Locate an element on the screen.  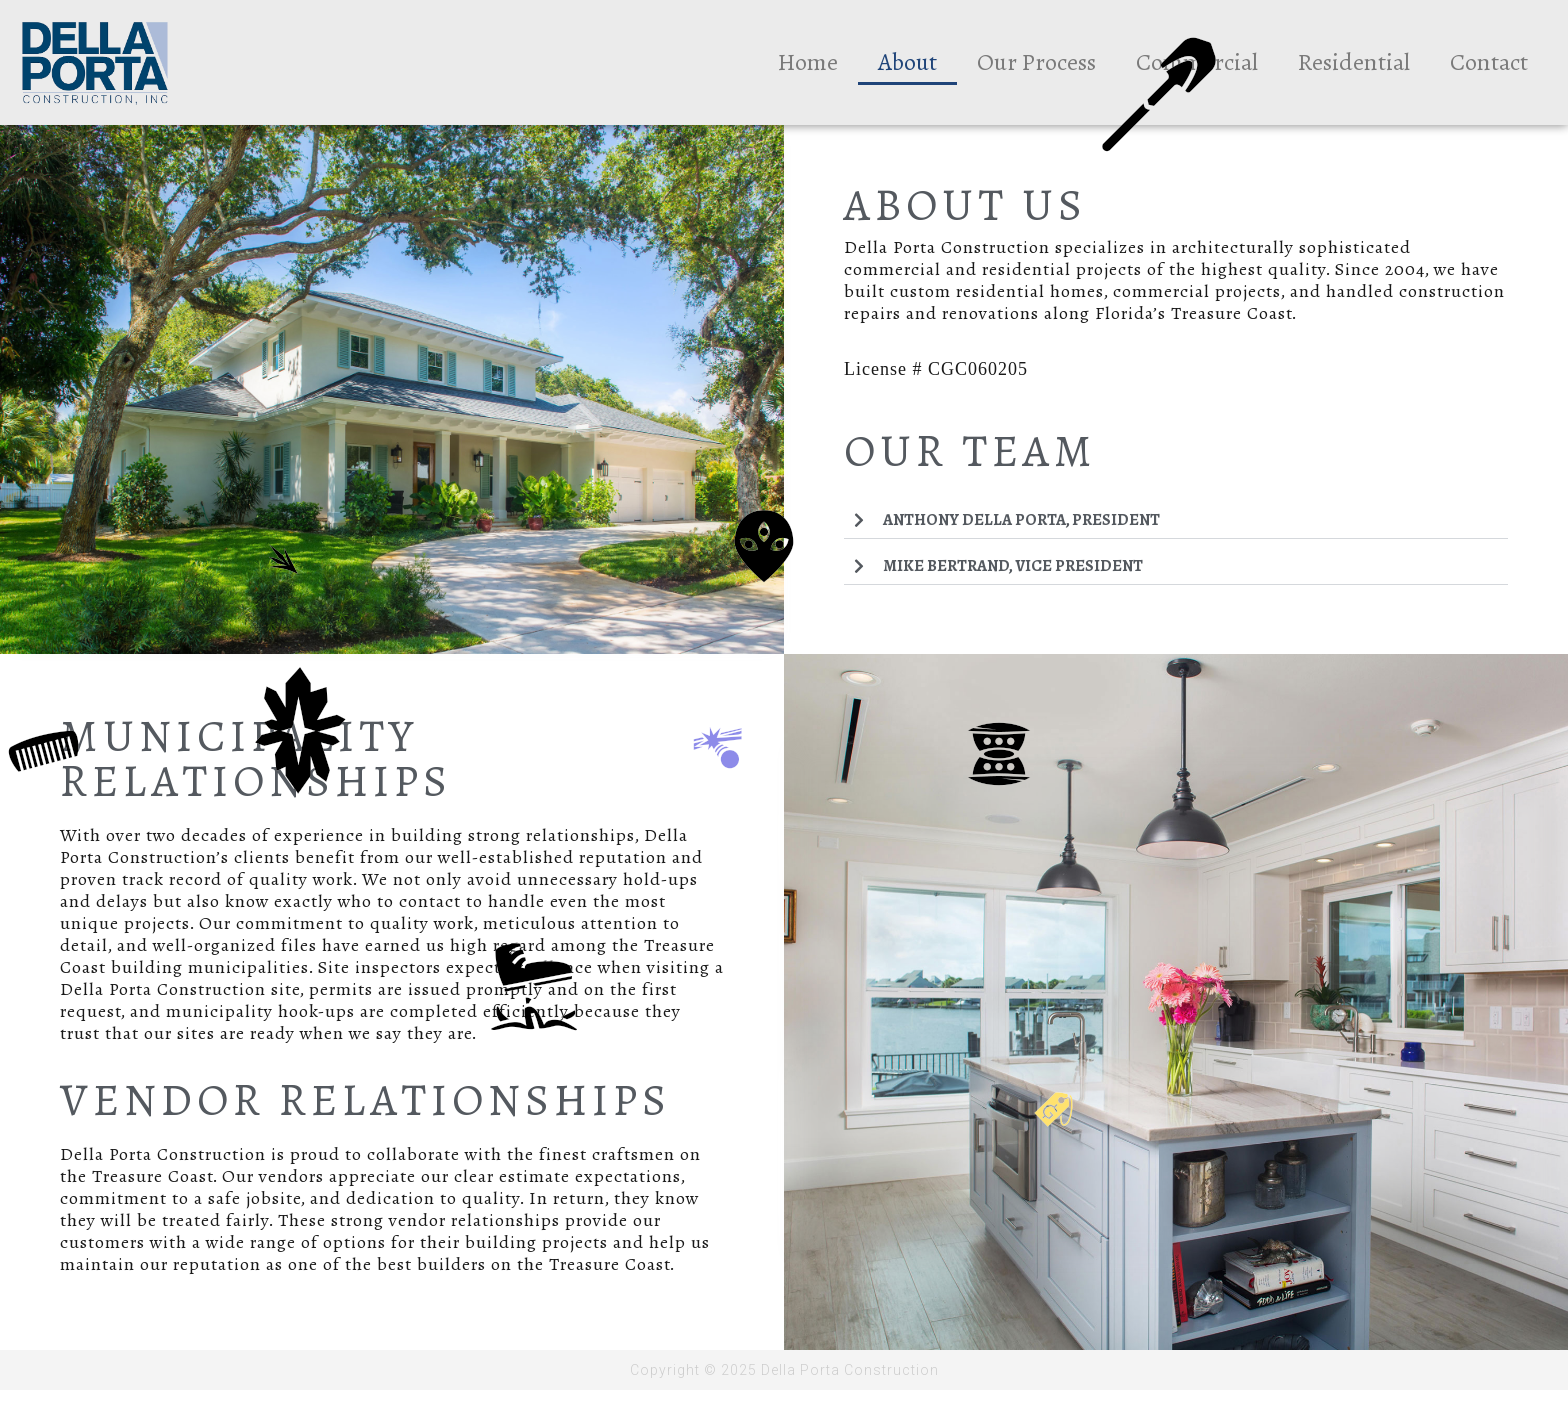
access grooming or personal care settings is located at coordinates (43, 751).